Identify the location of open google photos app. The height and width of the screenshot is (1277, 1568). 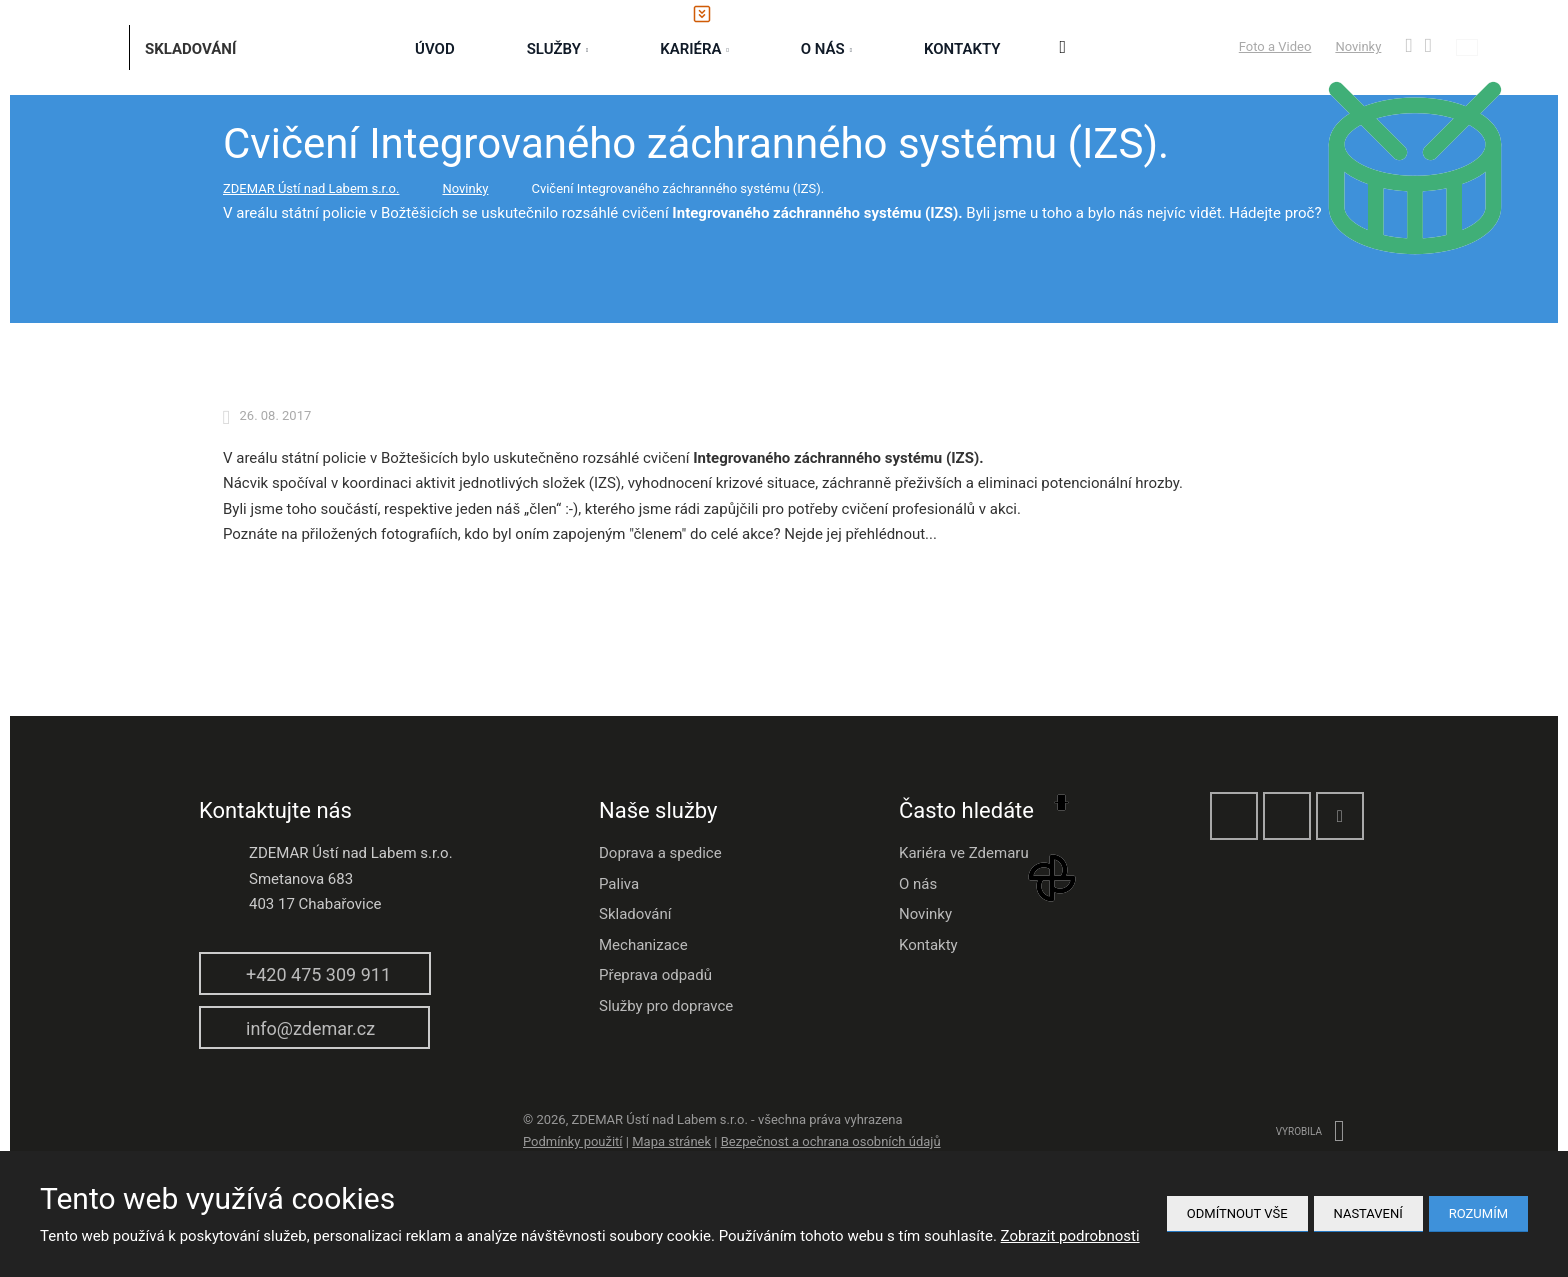
(1052, 878).